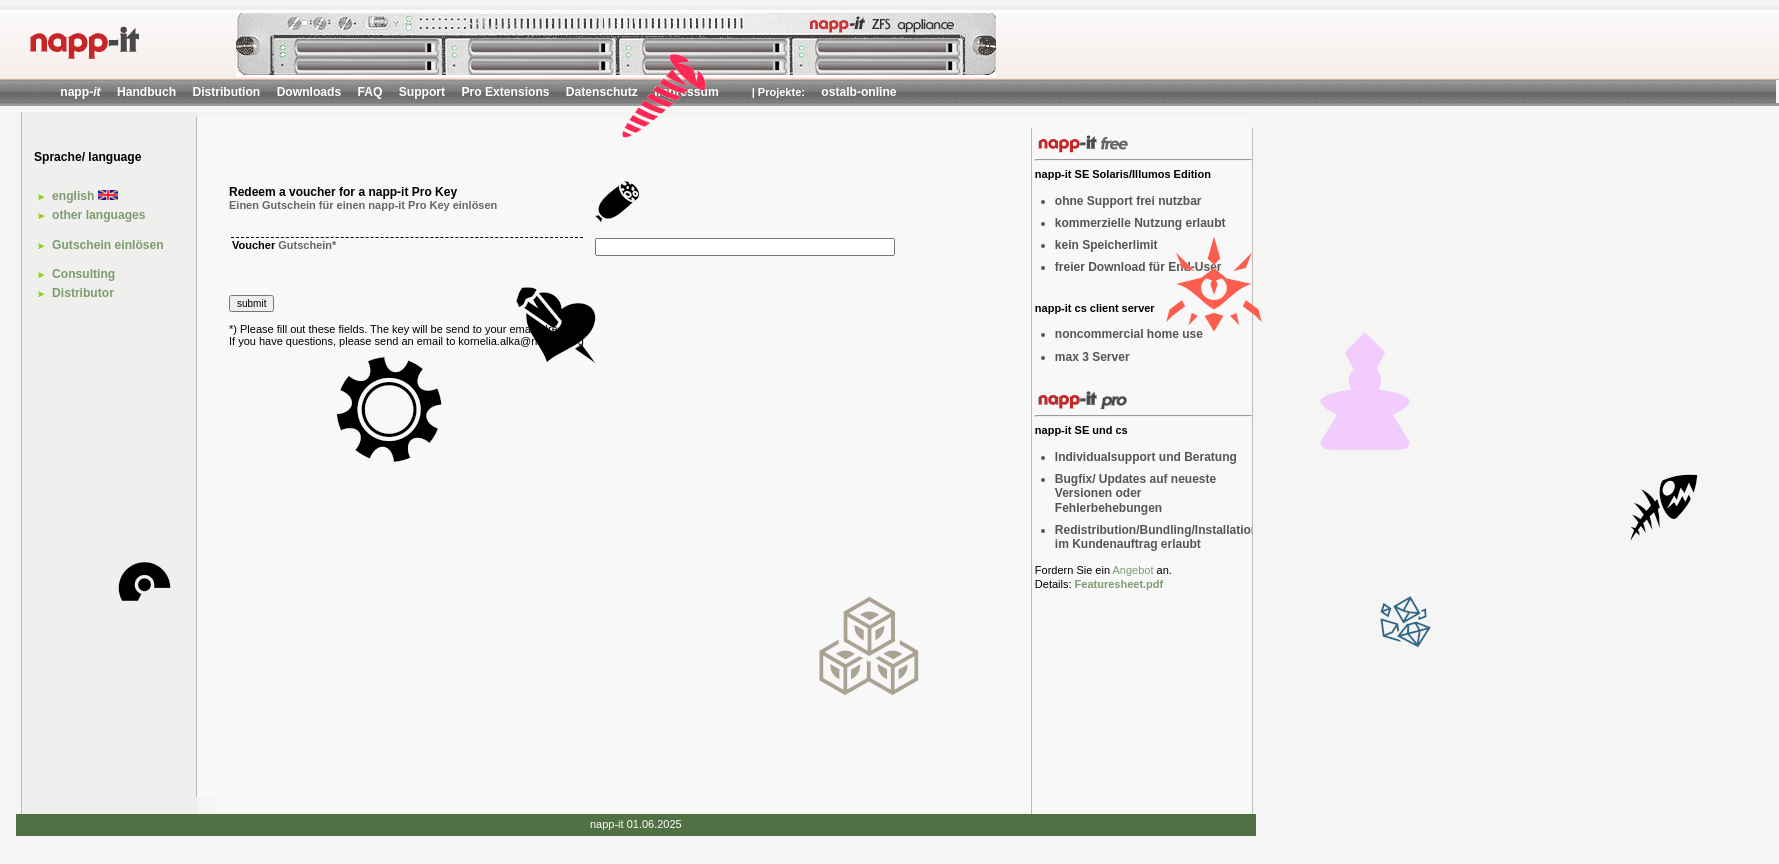  I want to click on access player armor or equipment settings, so click(144, 581).